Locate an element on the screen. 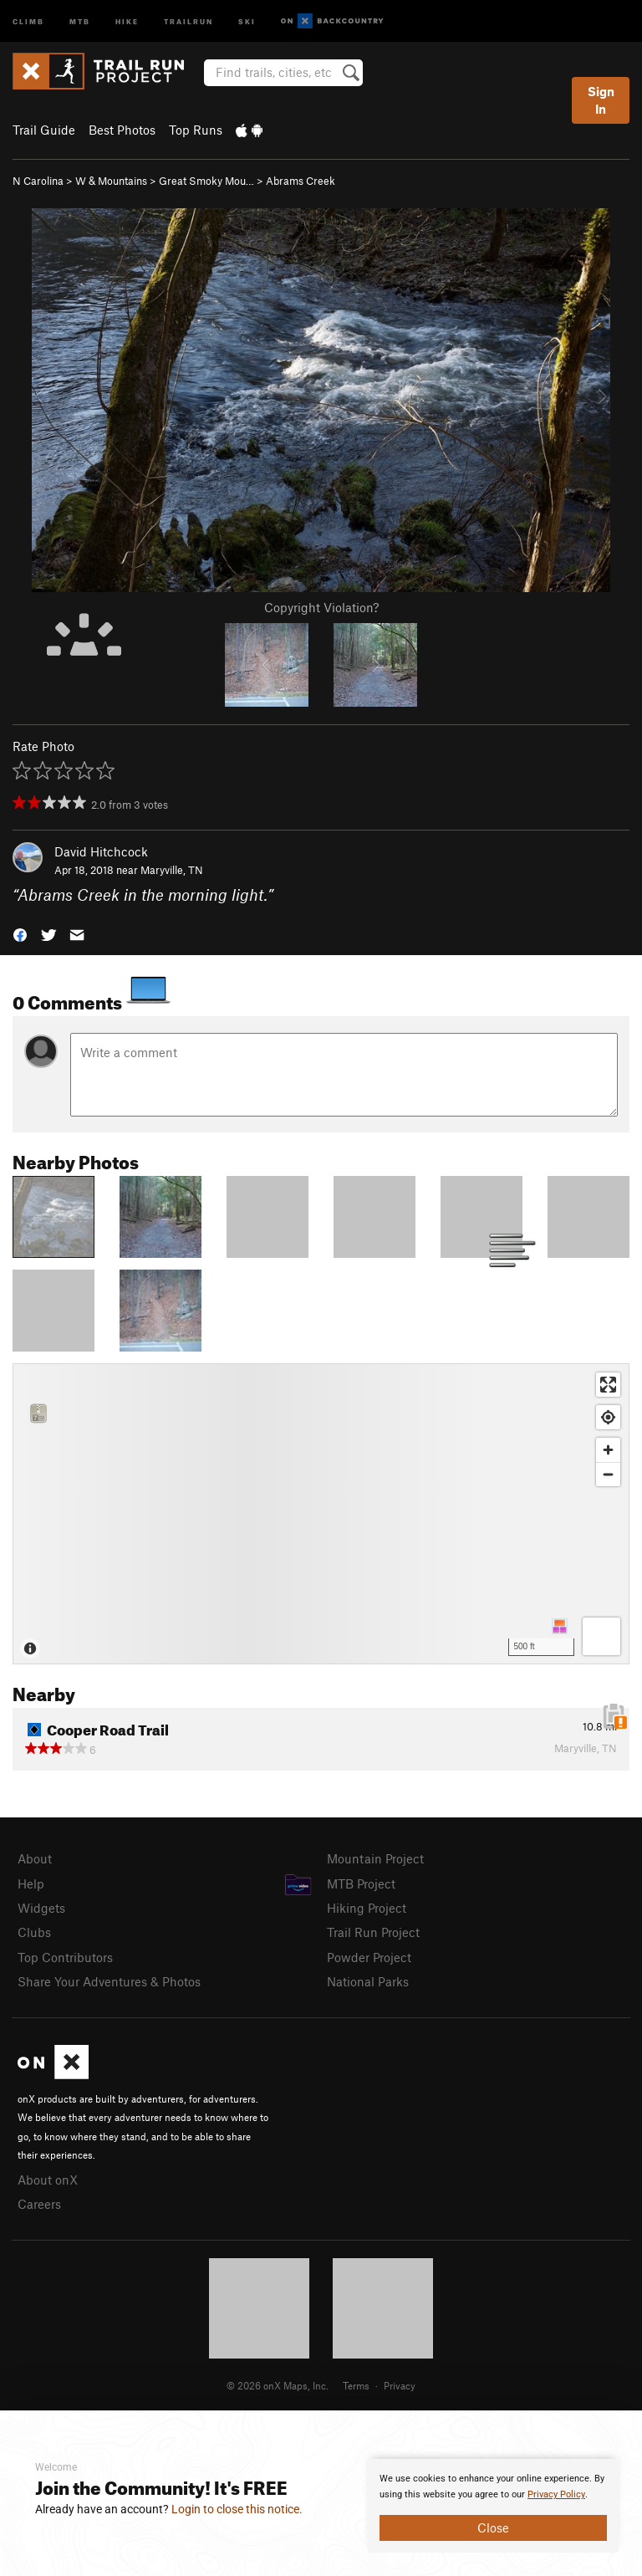 The image size is (642, 2576). select all items in the current view is located at coordinates (559, 1626).